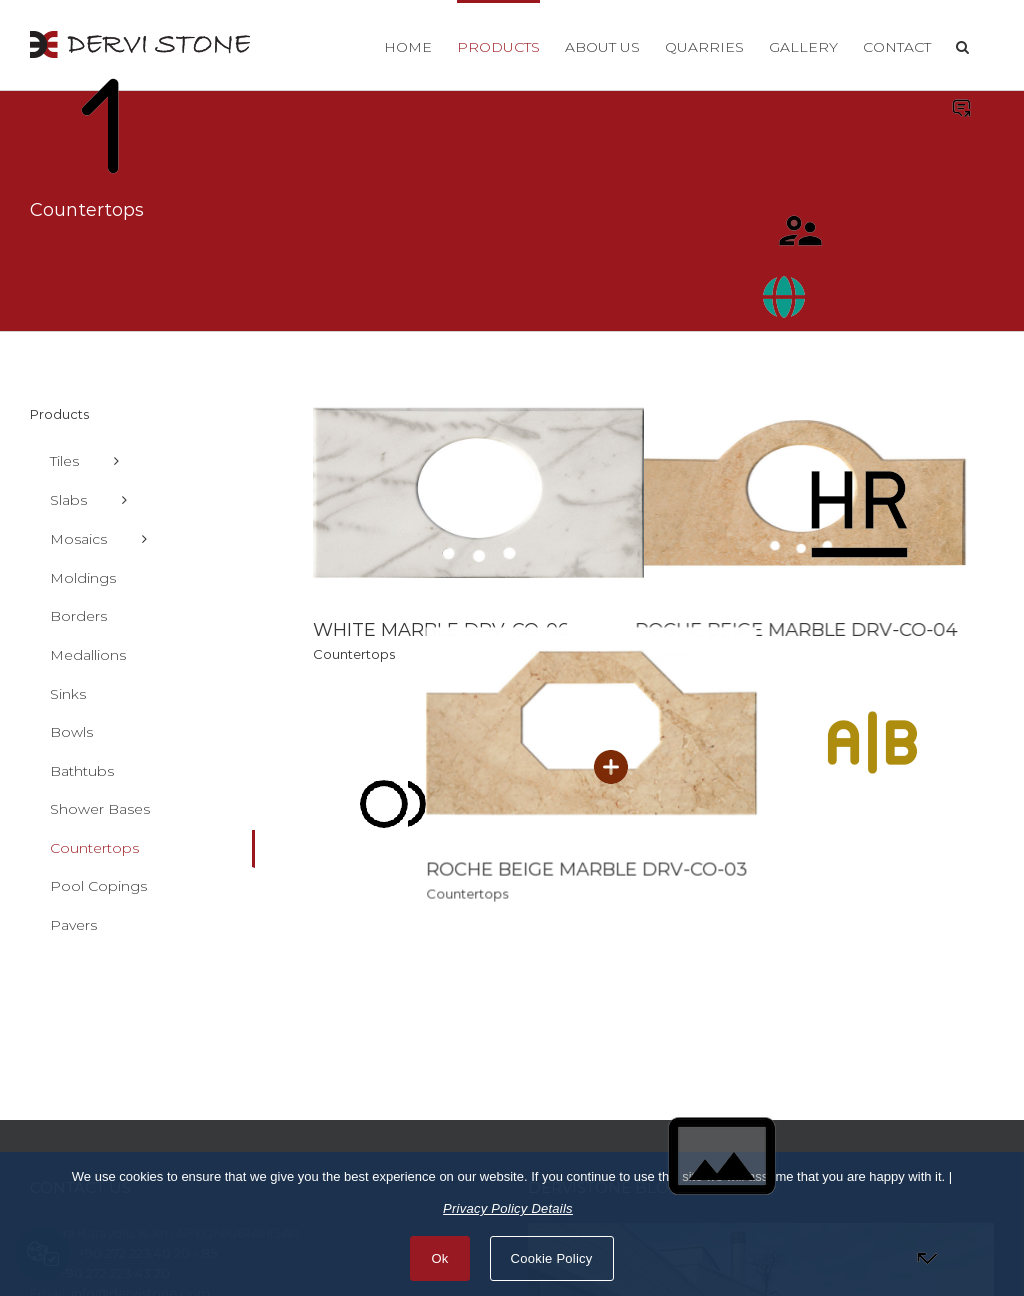 This screenshot has height=1296, width=1024. I want to click on access global or international settings, so click(784, 297).